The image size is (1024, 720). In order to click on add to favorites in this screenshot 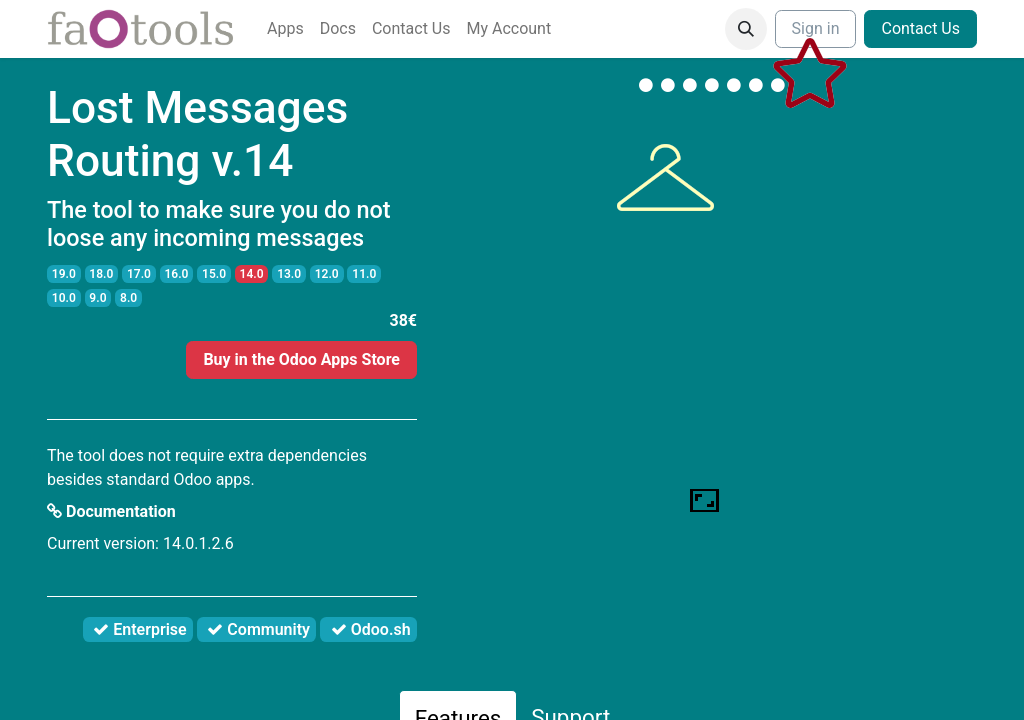, I will do `click(810, 74)`.